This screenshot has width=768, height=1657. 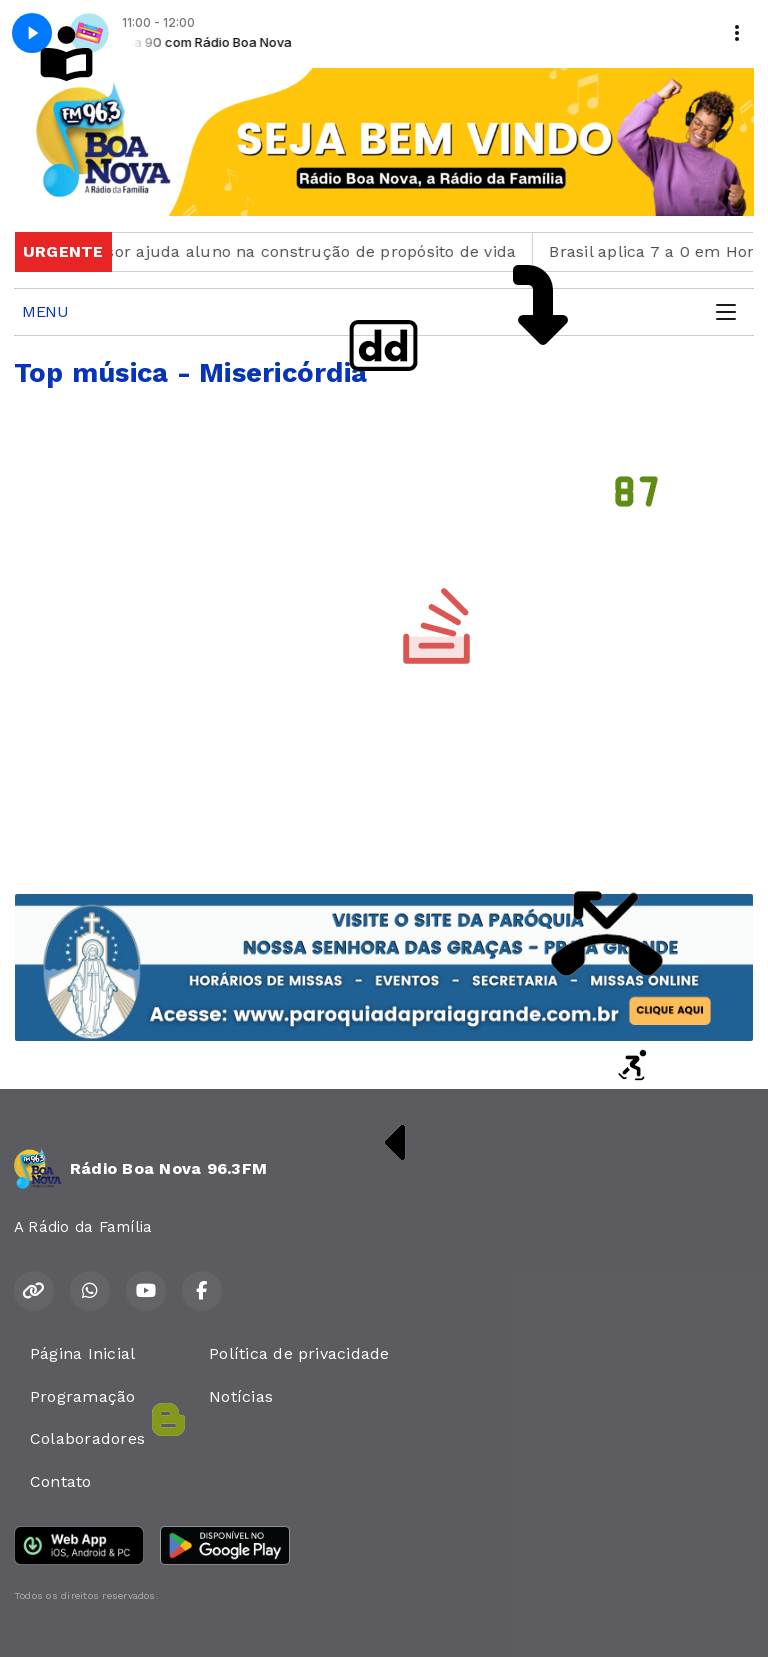 What do you see at coordinates (607, 934) in the screenshot?
I see `indicates a missed phone call` at bounding box center [607, 934].